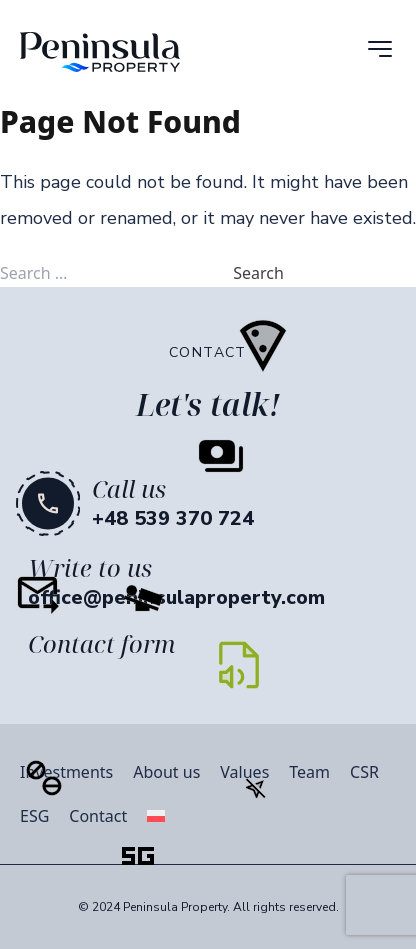  Describe the element at coordinates (138, 856) in the screenshot. I see `indicates 5G network connectivity status` at that location.